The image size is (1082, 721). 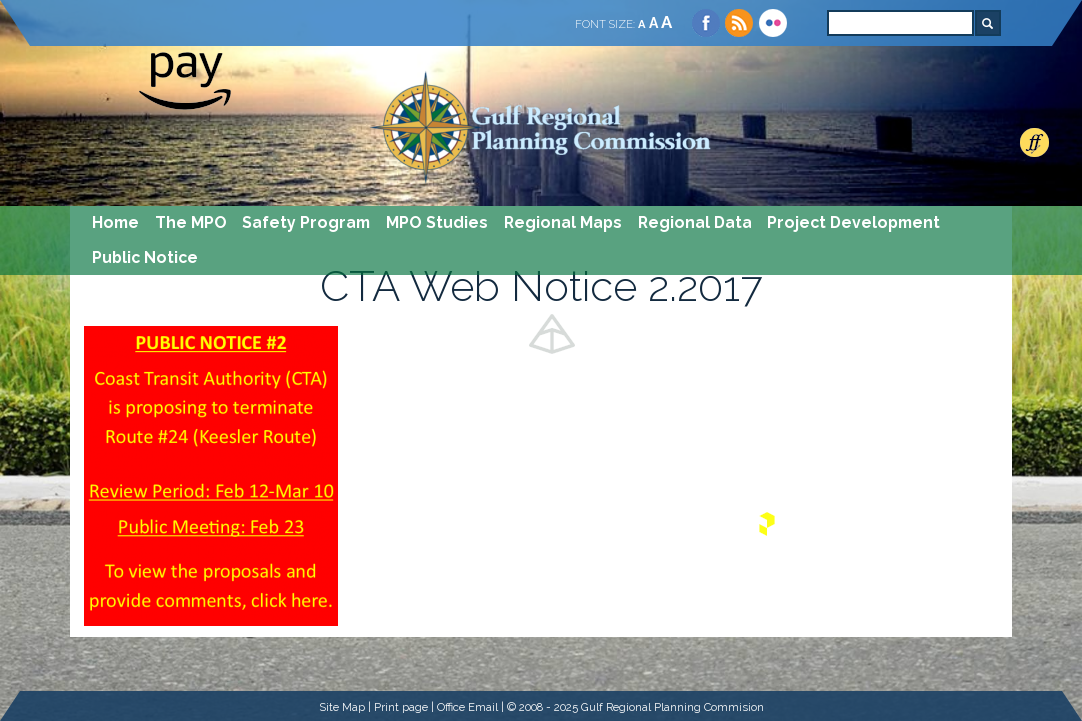 What do you see at coordinates (552, 334) in the screenshot?
I see `pydantic library or framework branding` at bounding box center [552, 334].